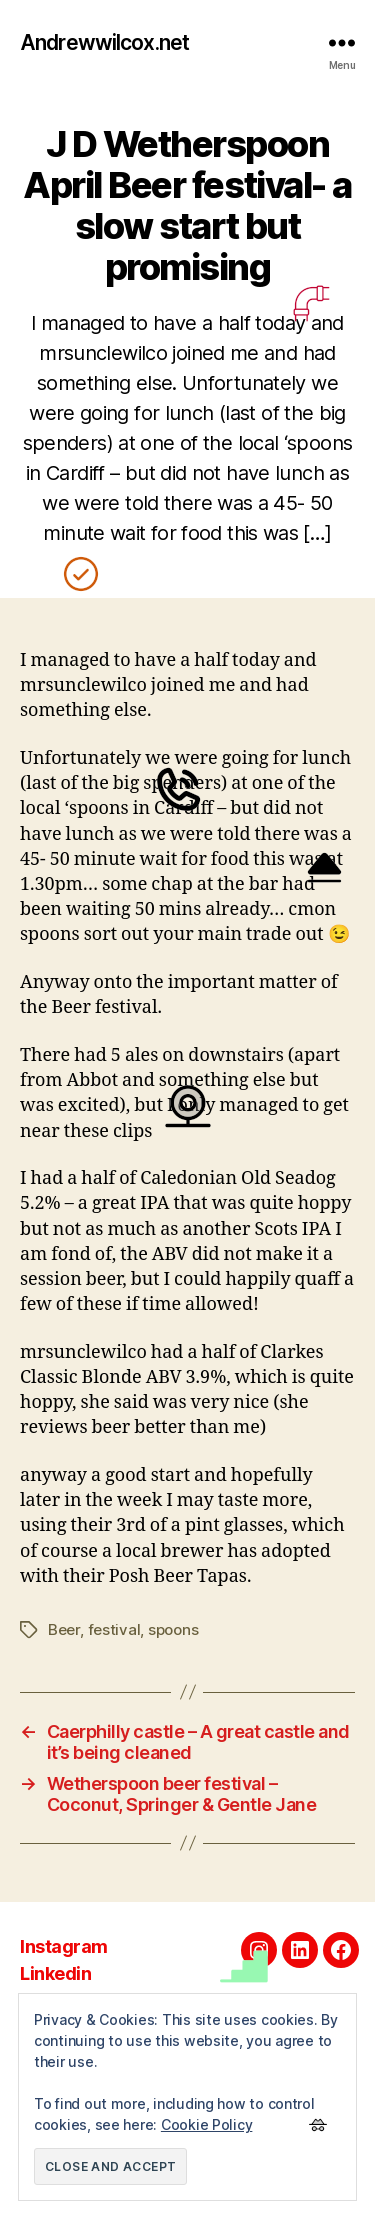 The height and width of the screenshot is (2219, 375). Describe the element at coordinates (179, 788) in the screenshot. I see `make a phone call` at that location.